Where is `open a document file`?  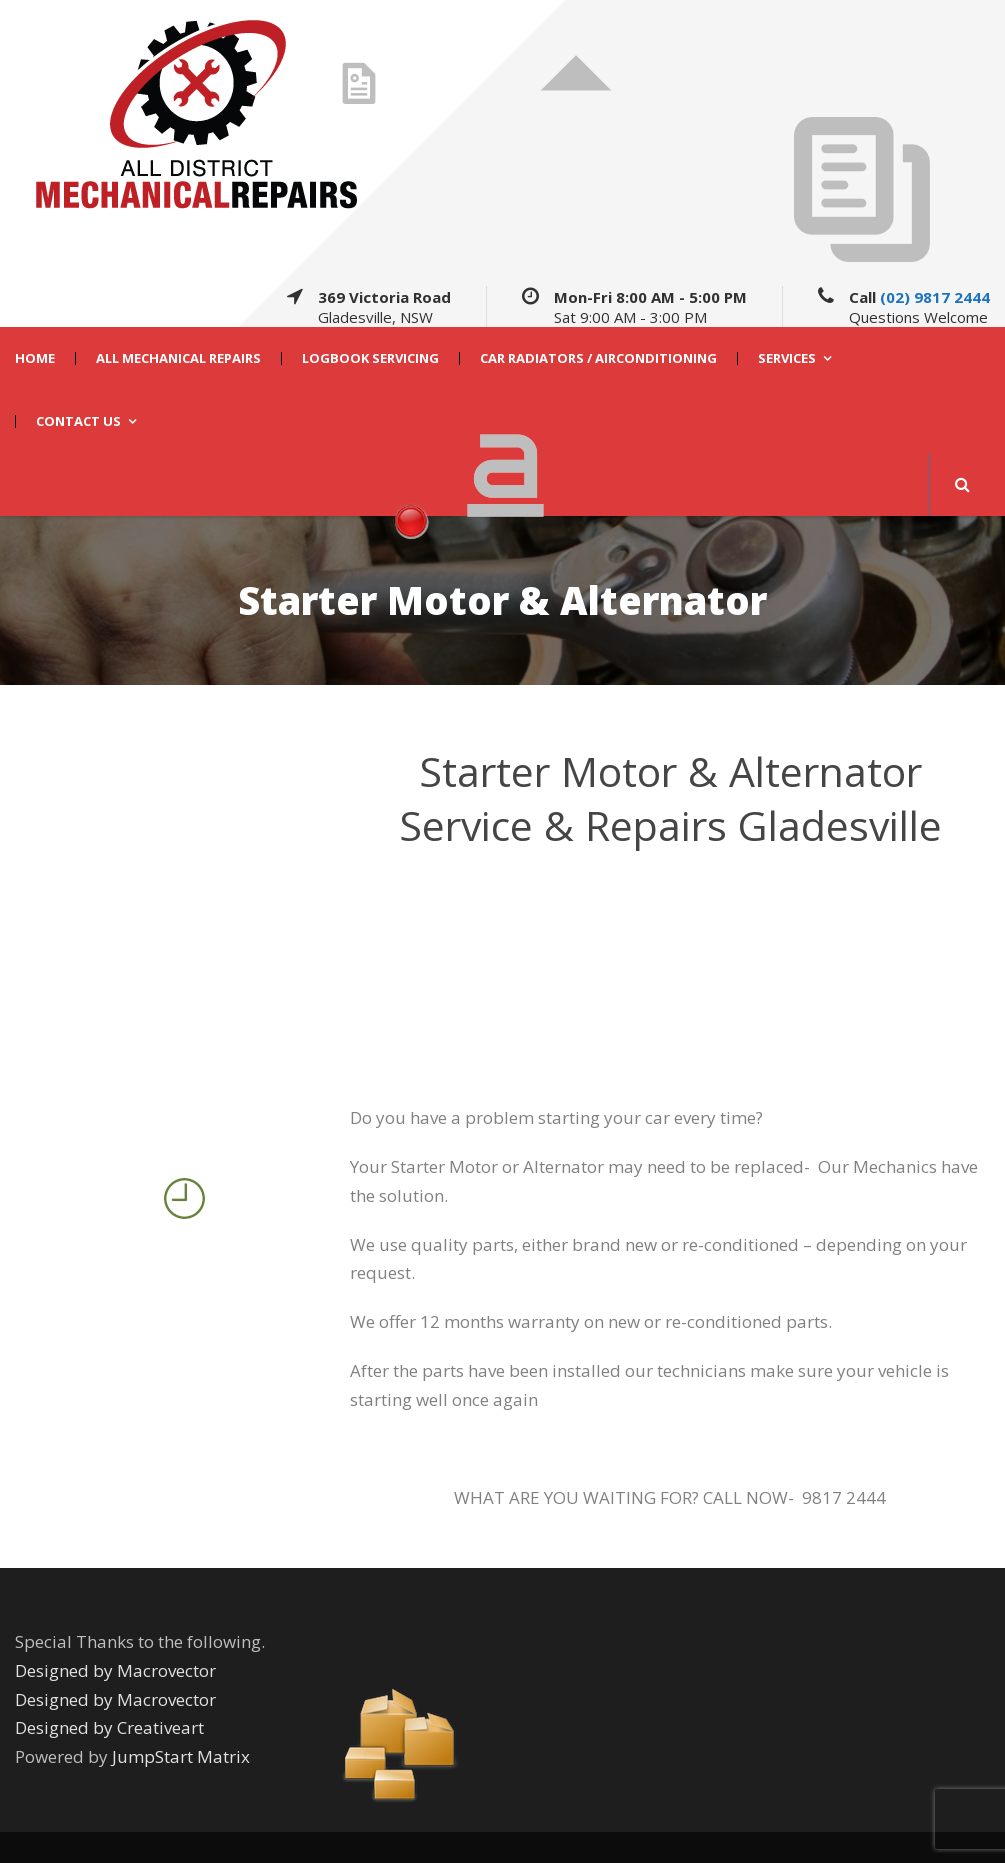
open a document file is located at coordinates (359, 82).